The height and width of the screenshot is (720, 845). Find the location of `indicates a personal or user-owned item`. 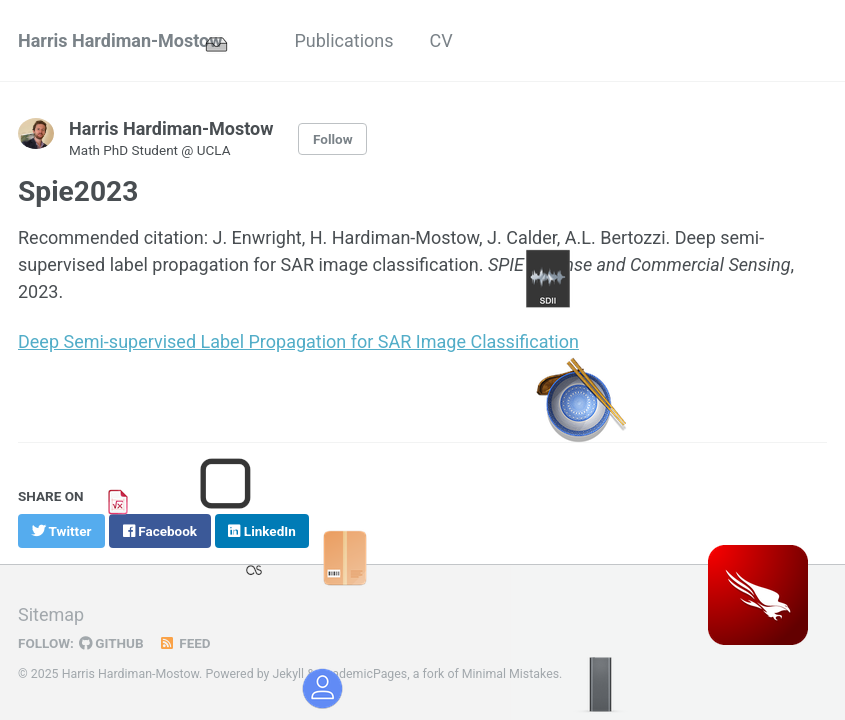

indicates a personal or user-owned item is located at coordinates (322, 688).